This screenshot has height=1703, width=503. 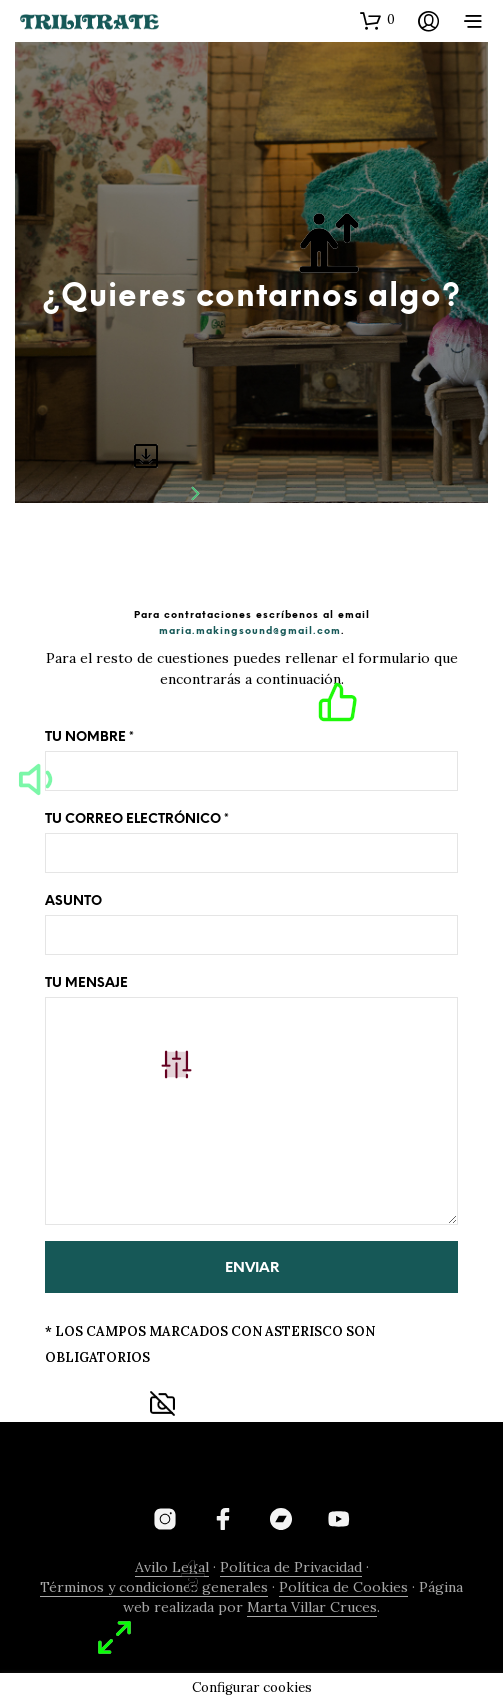 What do you see at coordinates (162, 1403) in the screenshot?
I see `camera is disabled or turned off` at bounding box center [162, 1403].